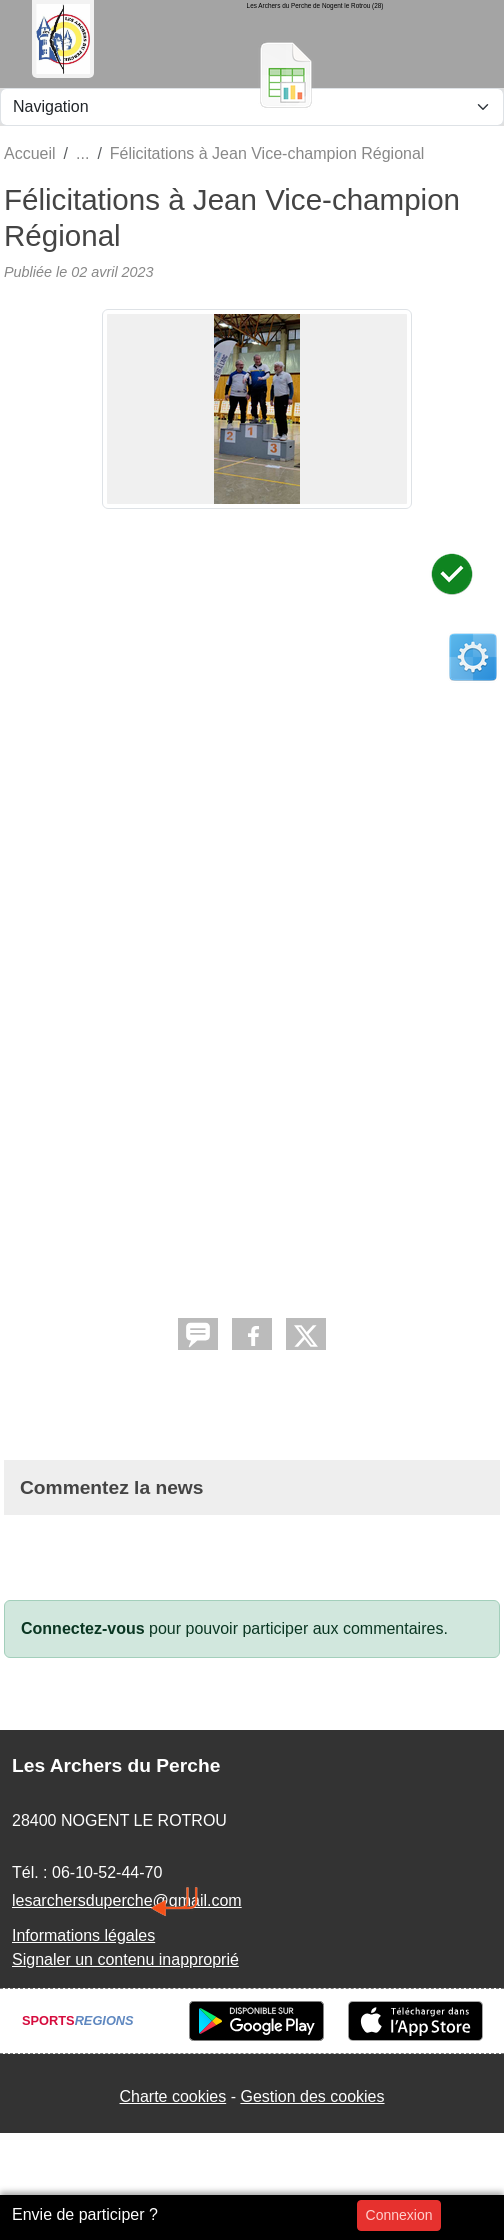 The height and width of the screenshot is (2240, 504). I want to click on reply to all recipients of an email, so click(173, 1901).